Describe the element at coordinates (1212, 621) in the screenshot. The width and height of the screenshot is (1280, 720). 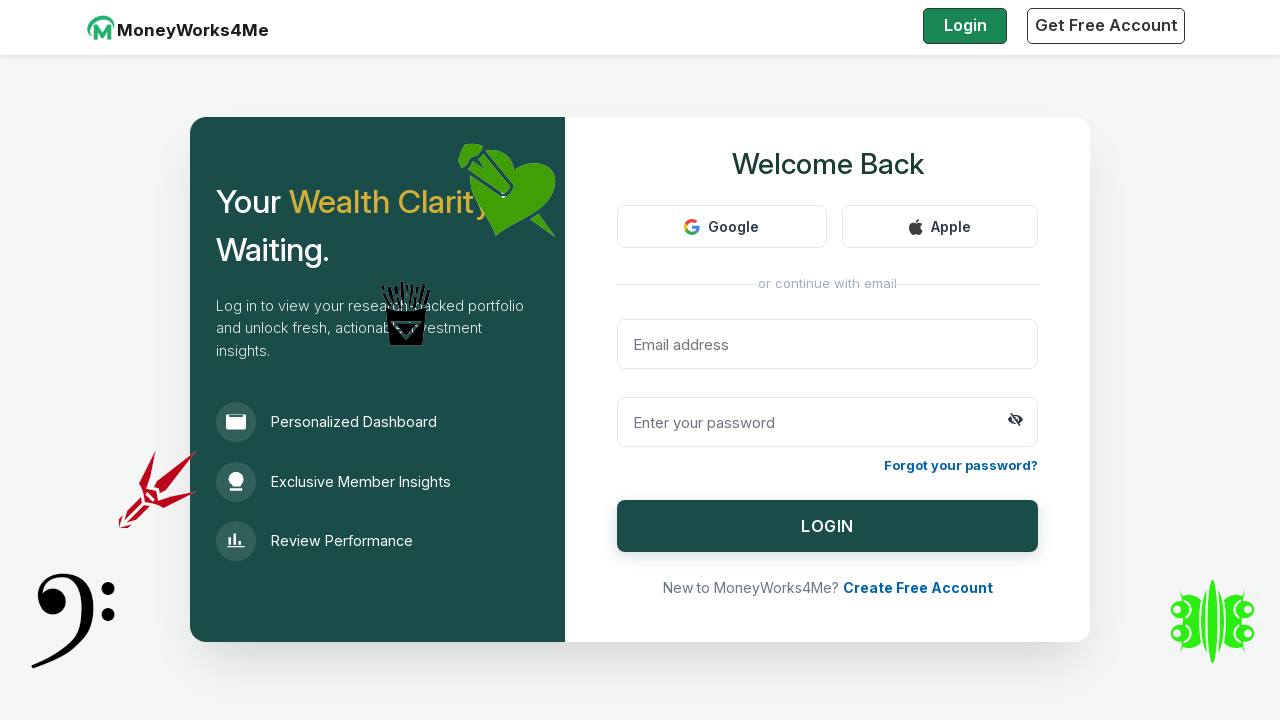
I see `abstract game element or power-up indicator` at that location.